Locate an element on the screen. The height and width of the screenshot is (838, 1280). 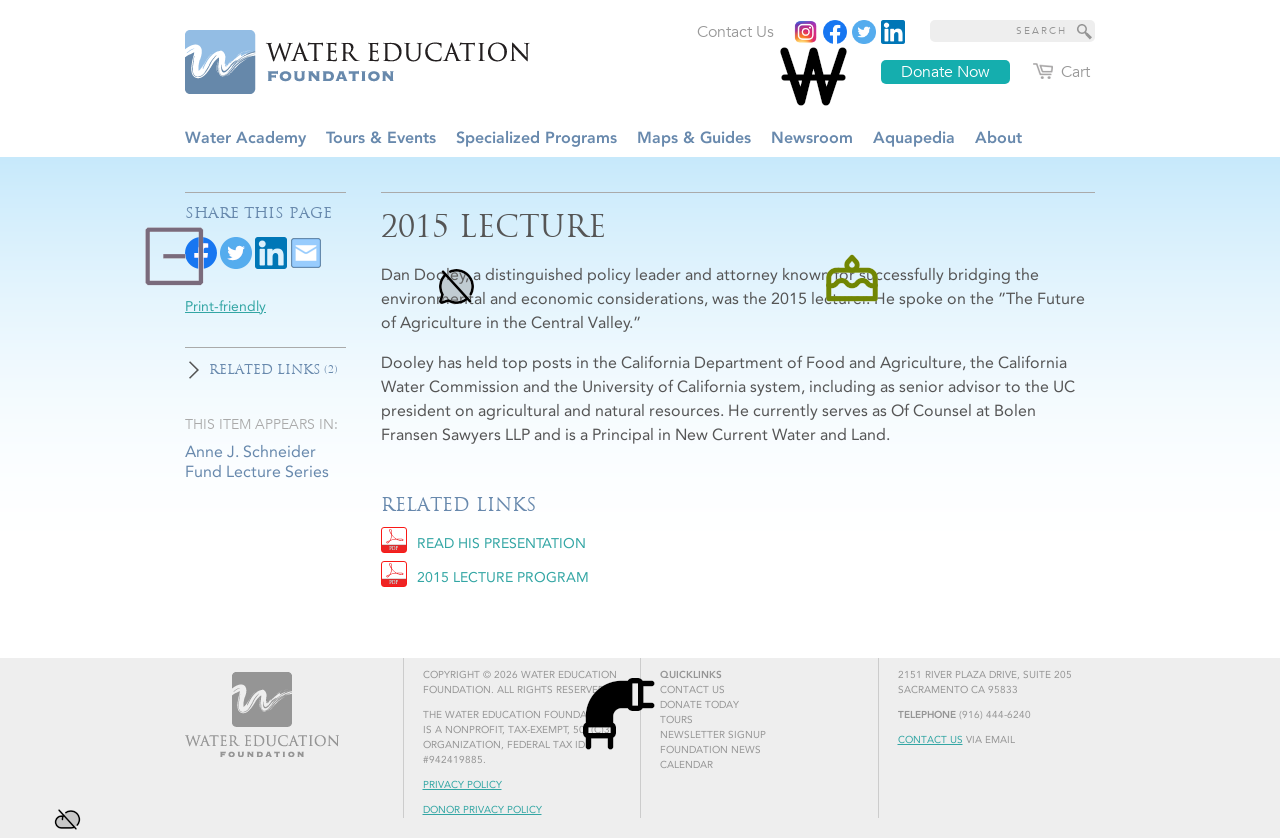
plumbing or pipe connection settings is located at coordinates (616, 711).